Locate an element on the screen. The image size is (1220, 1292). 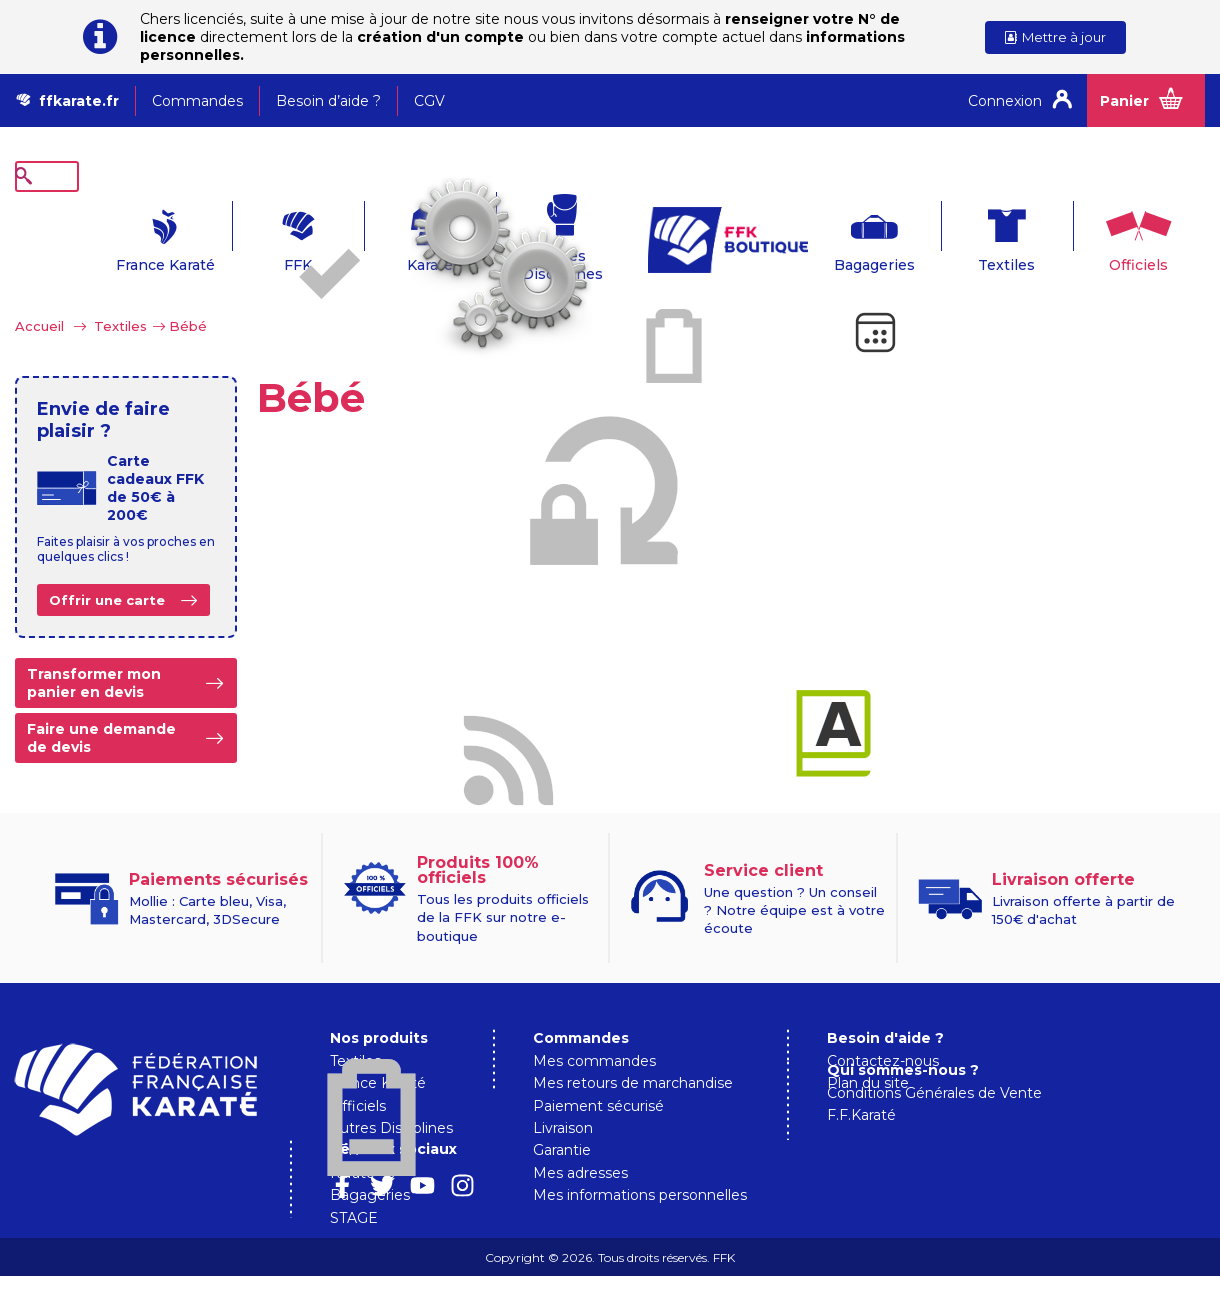
indicates low battery level is located at coordinates (371, 1117).